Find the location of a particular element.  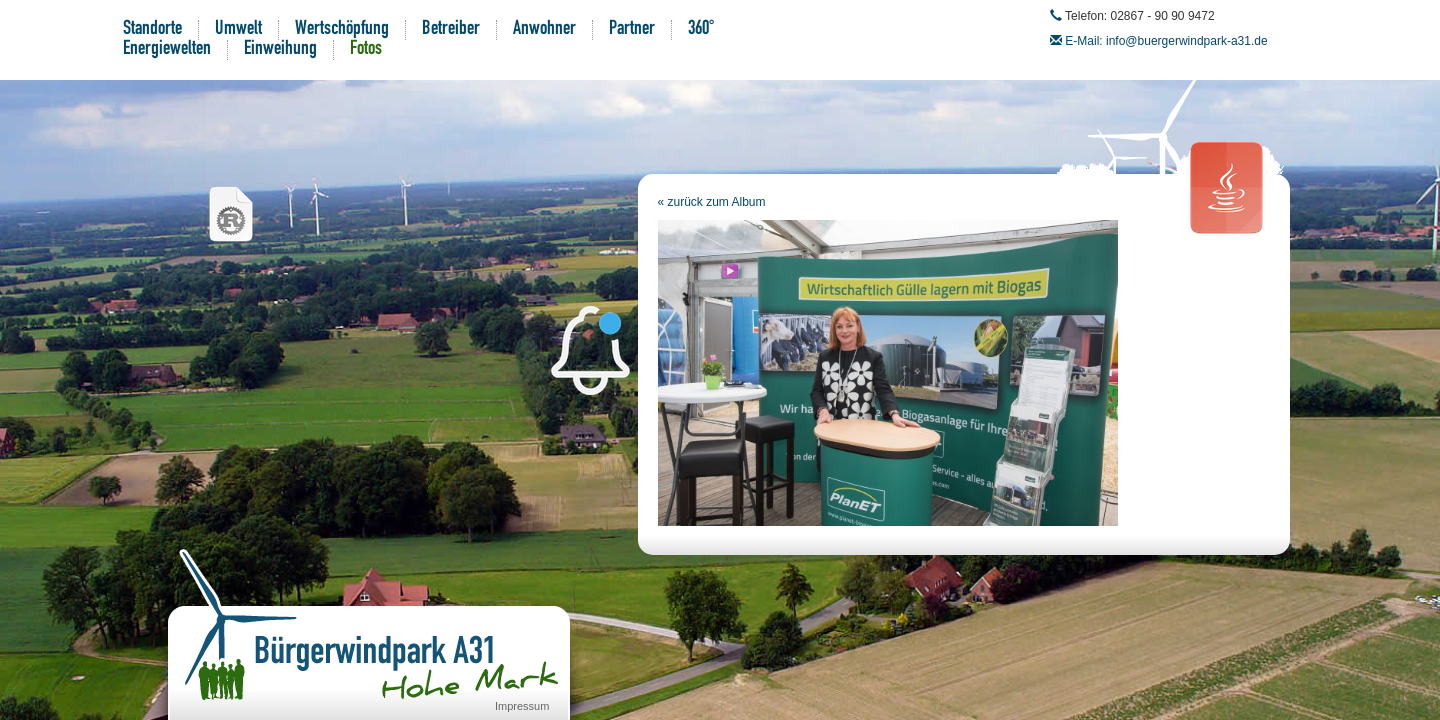

a rust programming language source file is located at coordinates (231, 214).